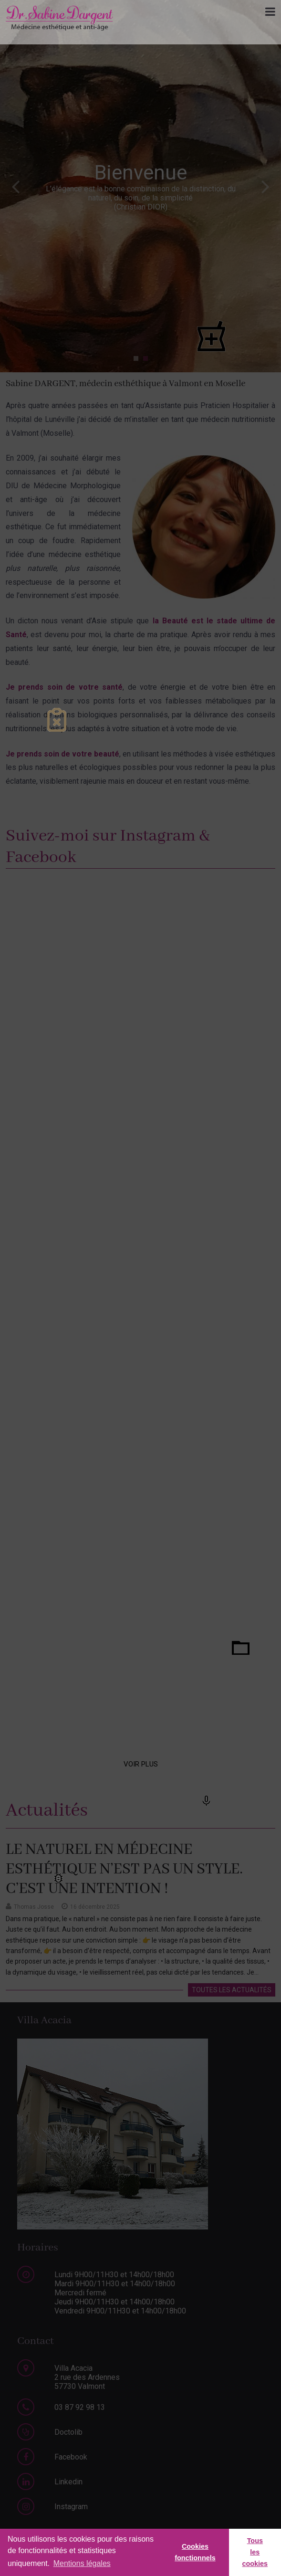 The width and height of the screenshot is (281, 2576). What do you see at coordinates (57, 720) in the screenshot?
I see `clear clipboard contents` at bounding box center [57, 720].